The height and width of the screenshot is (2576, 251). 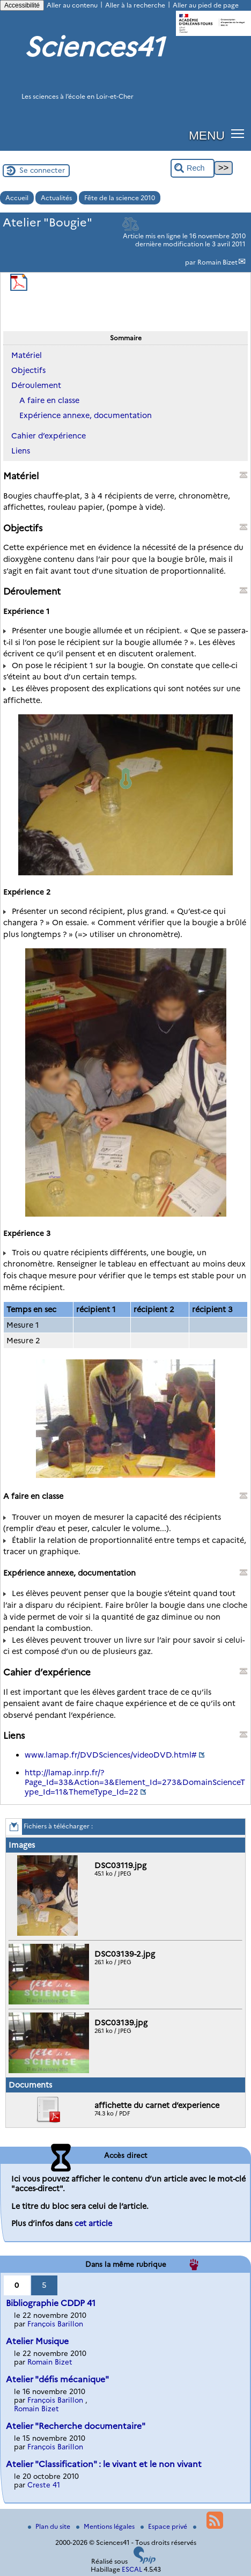 What do you see at coordinates (126, 778) in the screenshot?
I see `indicates high temperature reading` at bounding box center [126, 778].